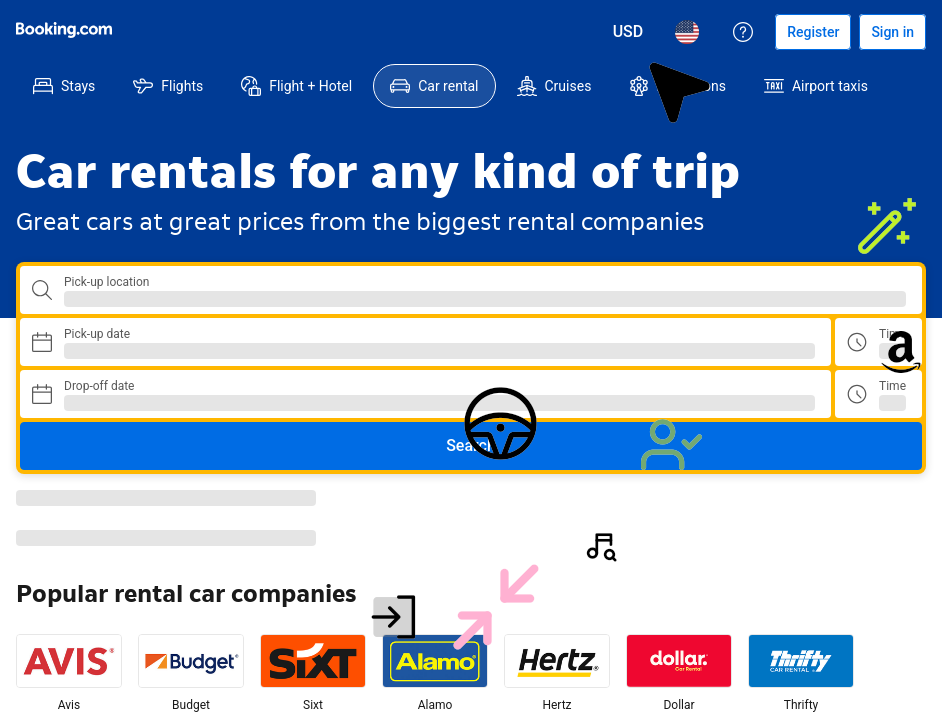 The height and width of the screenshot is (720, 942). What do you see at coordinates (901, 352) in the screenshot?
I see `open the Amazon app or website` at bounding box center [901, 352].